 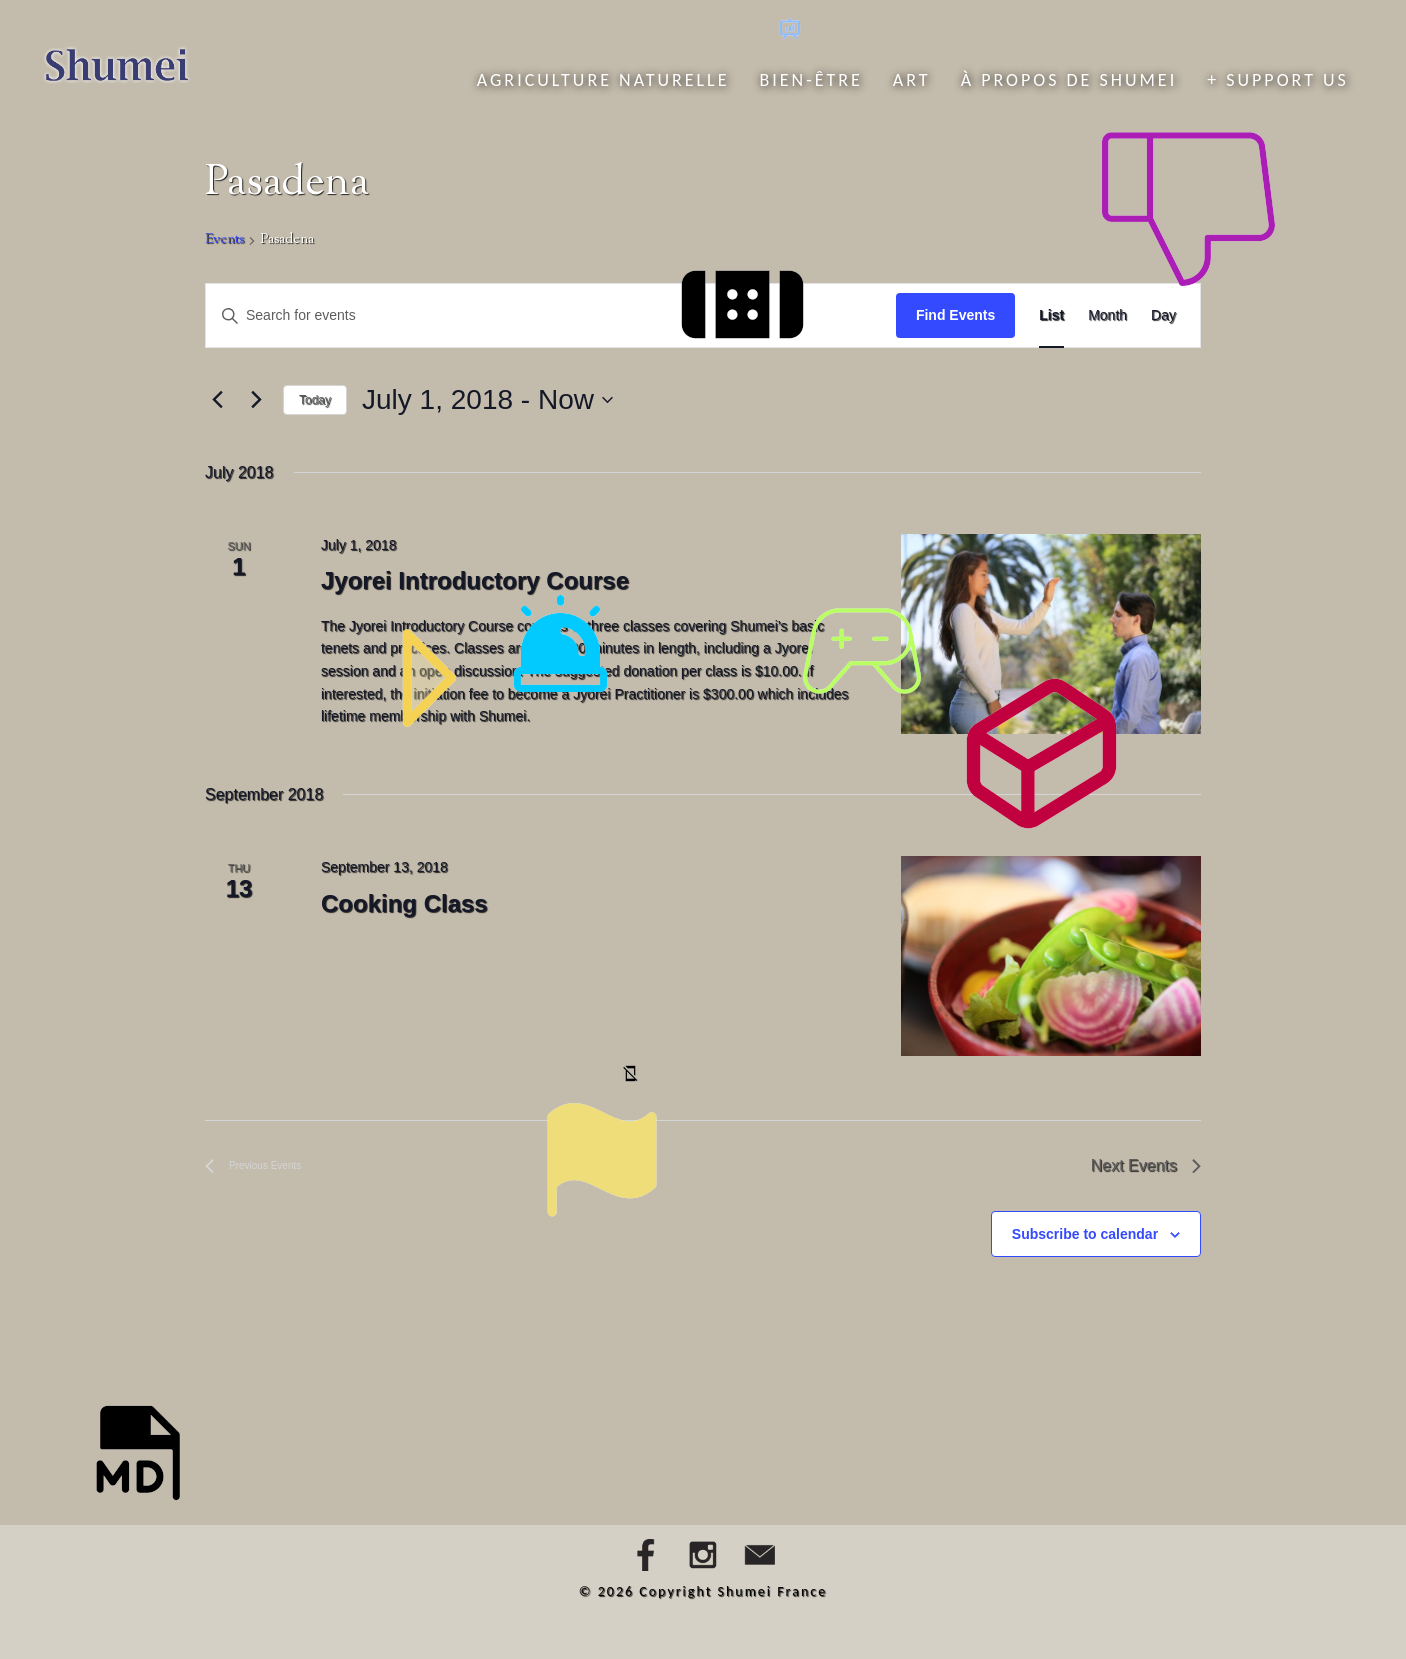 I want to click on access first aid or medical resources, so click(x=742, y=304).